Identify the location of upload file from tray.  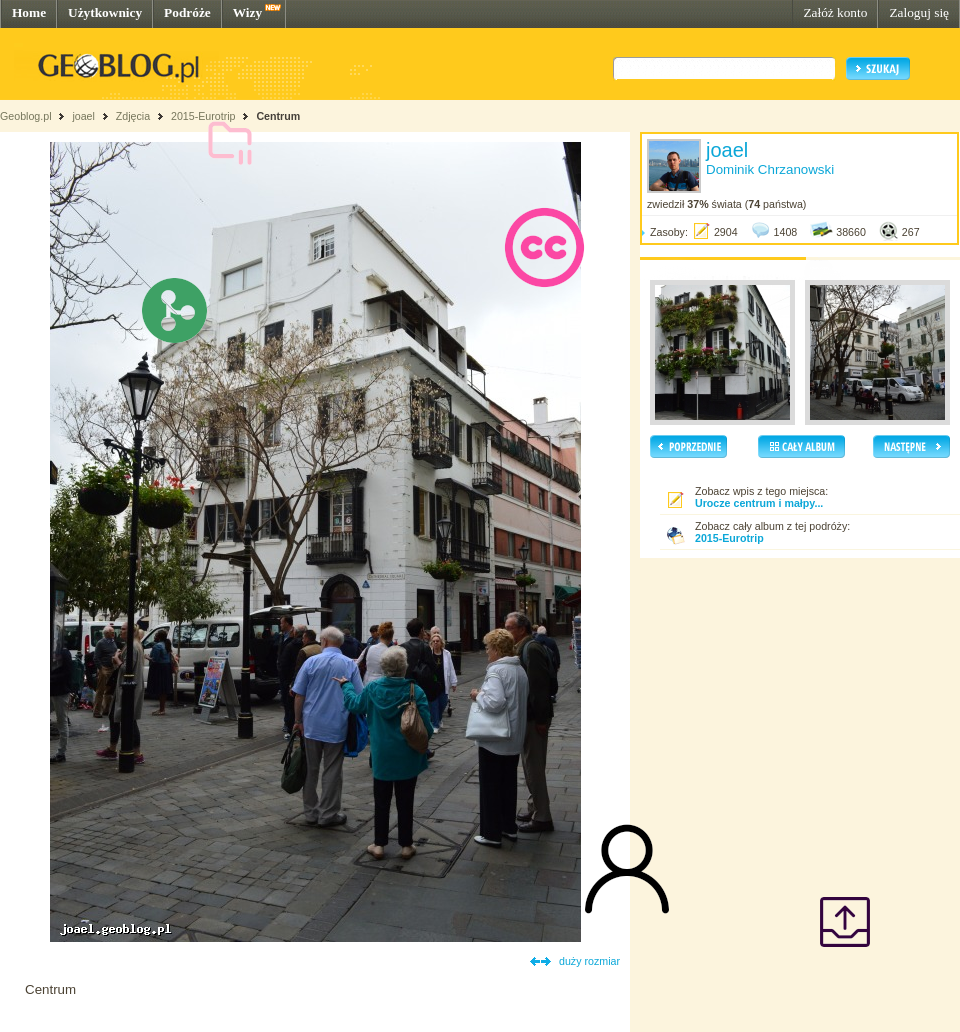
(845, 922).